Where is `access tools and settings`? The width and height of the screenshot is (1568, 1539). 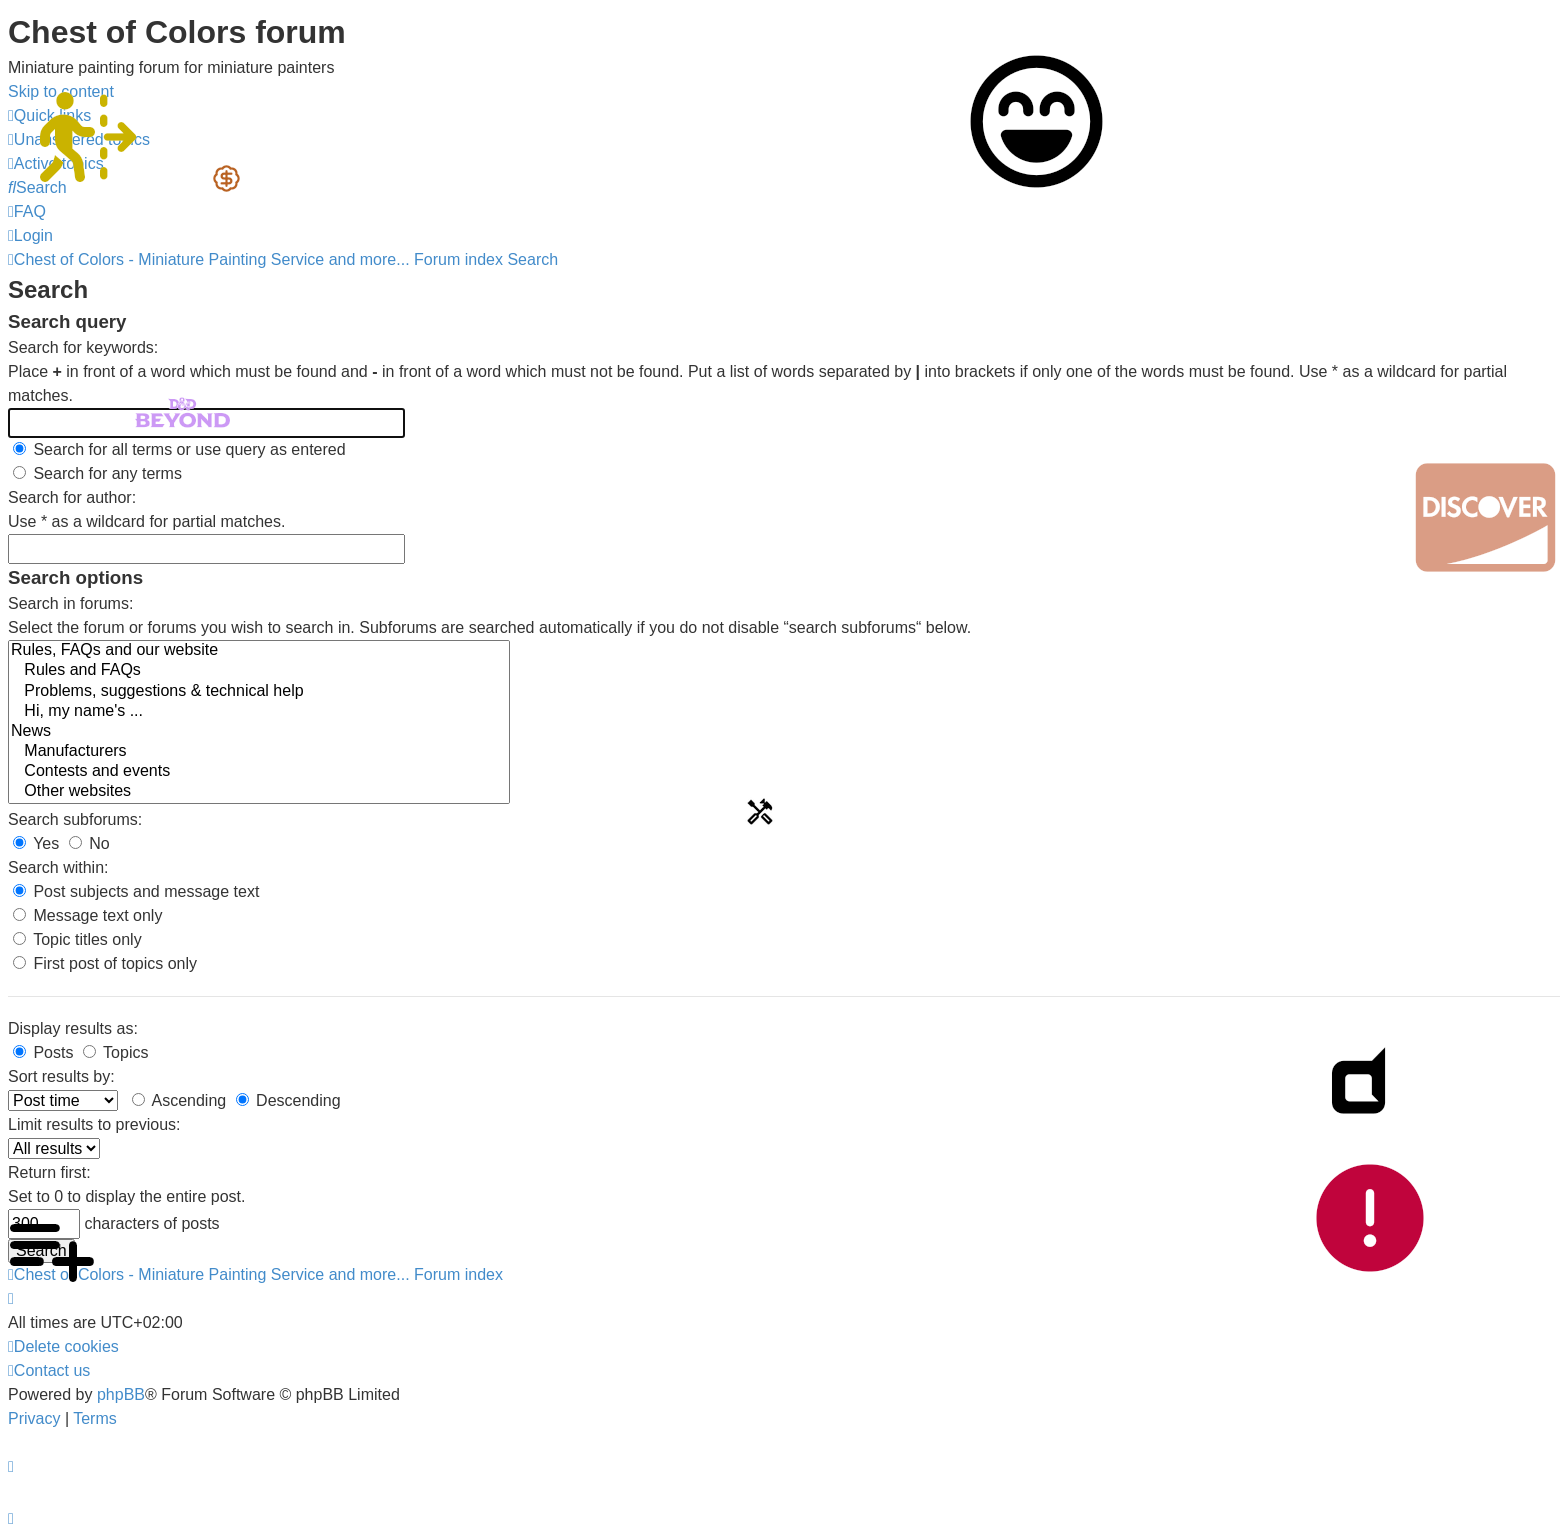
access tools and settings is located at coordinates (760, 812).